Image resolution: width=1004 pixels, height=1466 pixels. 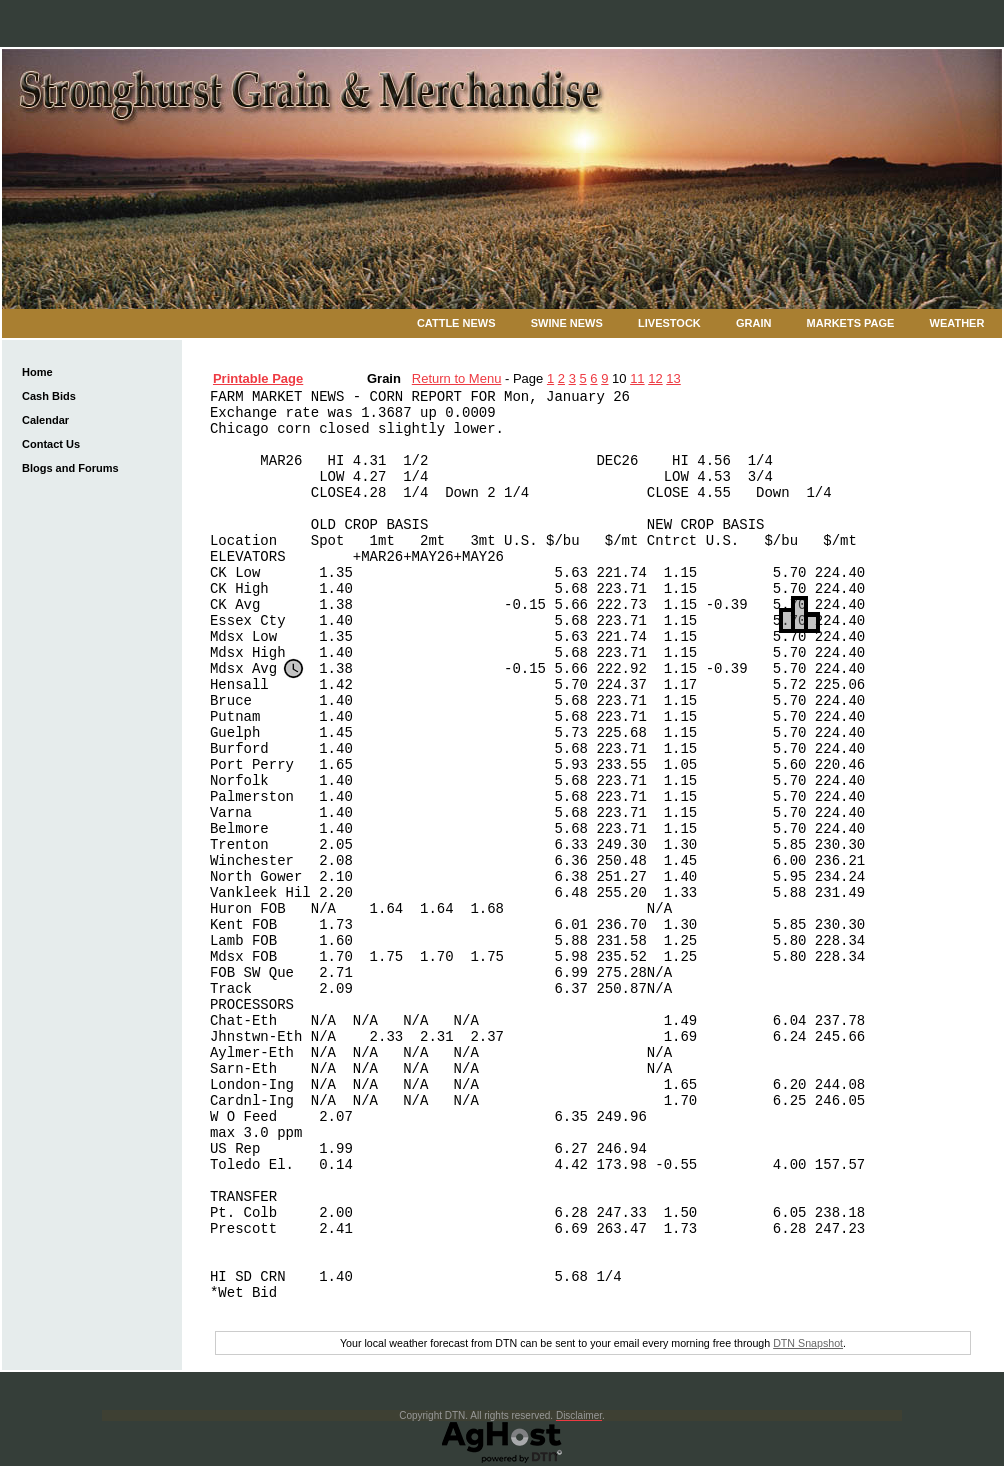 I want to click on view time or clock settings, so click(x=293, y=668).